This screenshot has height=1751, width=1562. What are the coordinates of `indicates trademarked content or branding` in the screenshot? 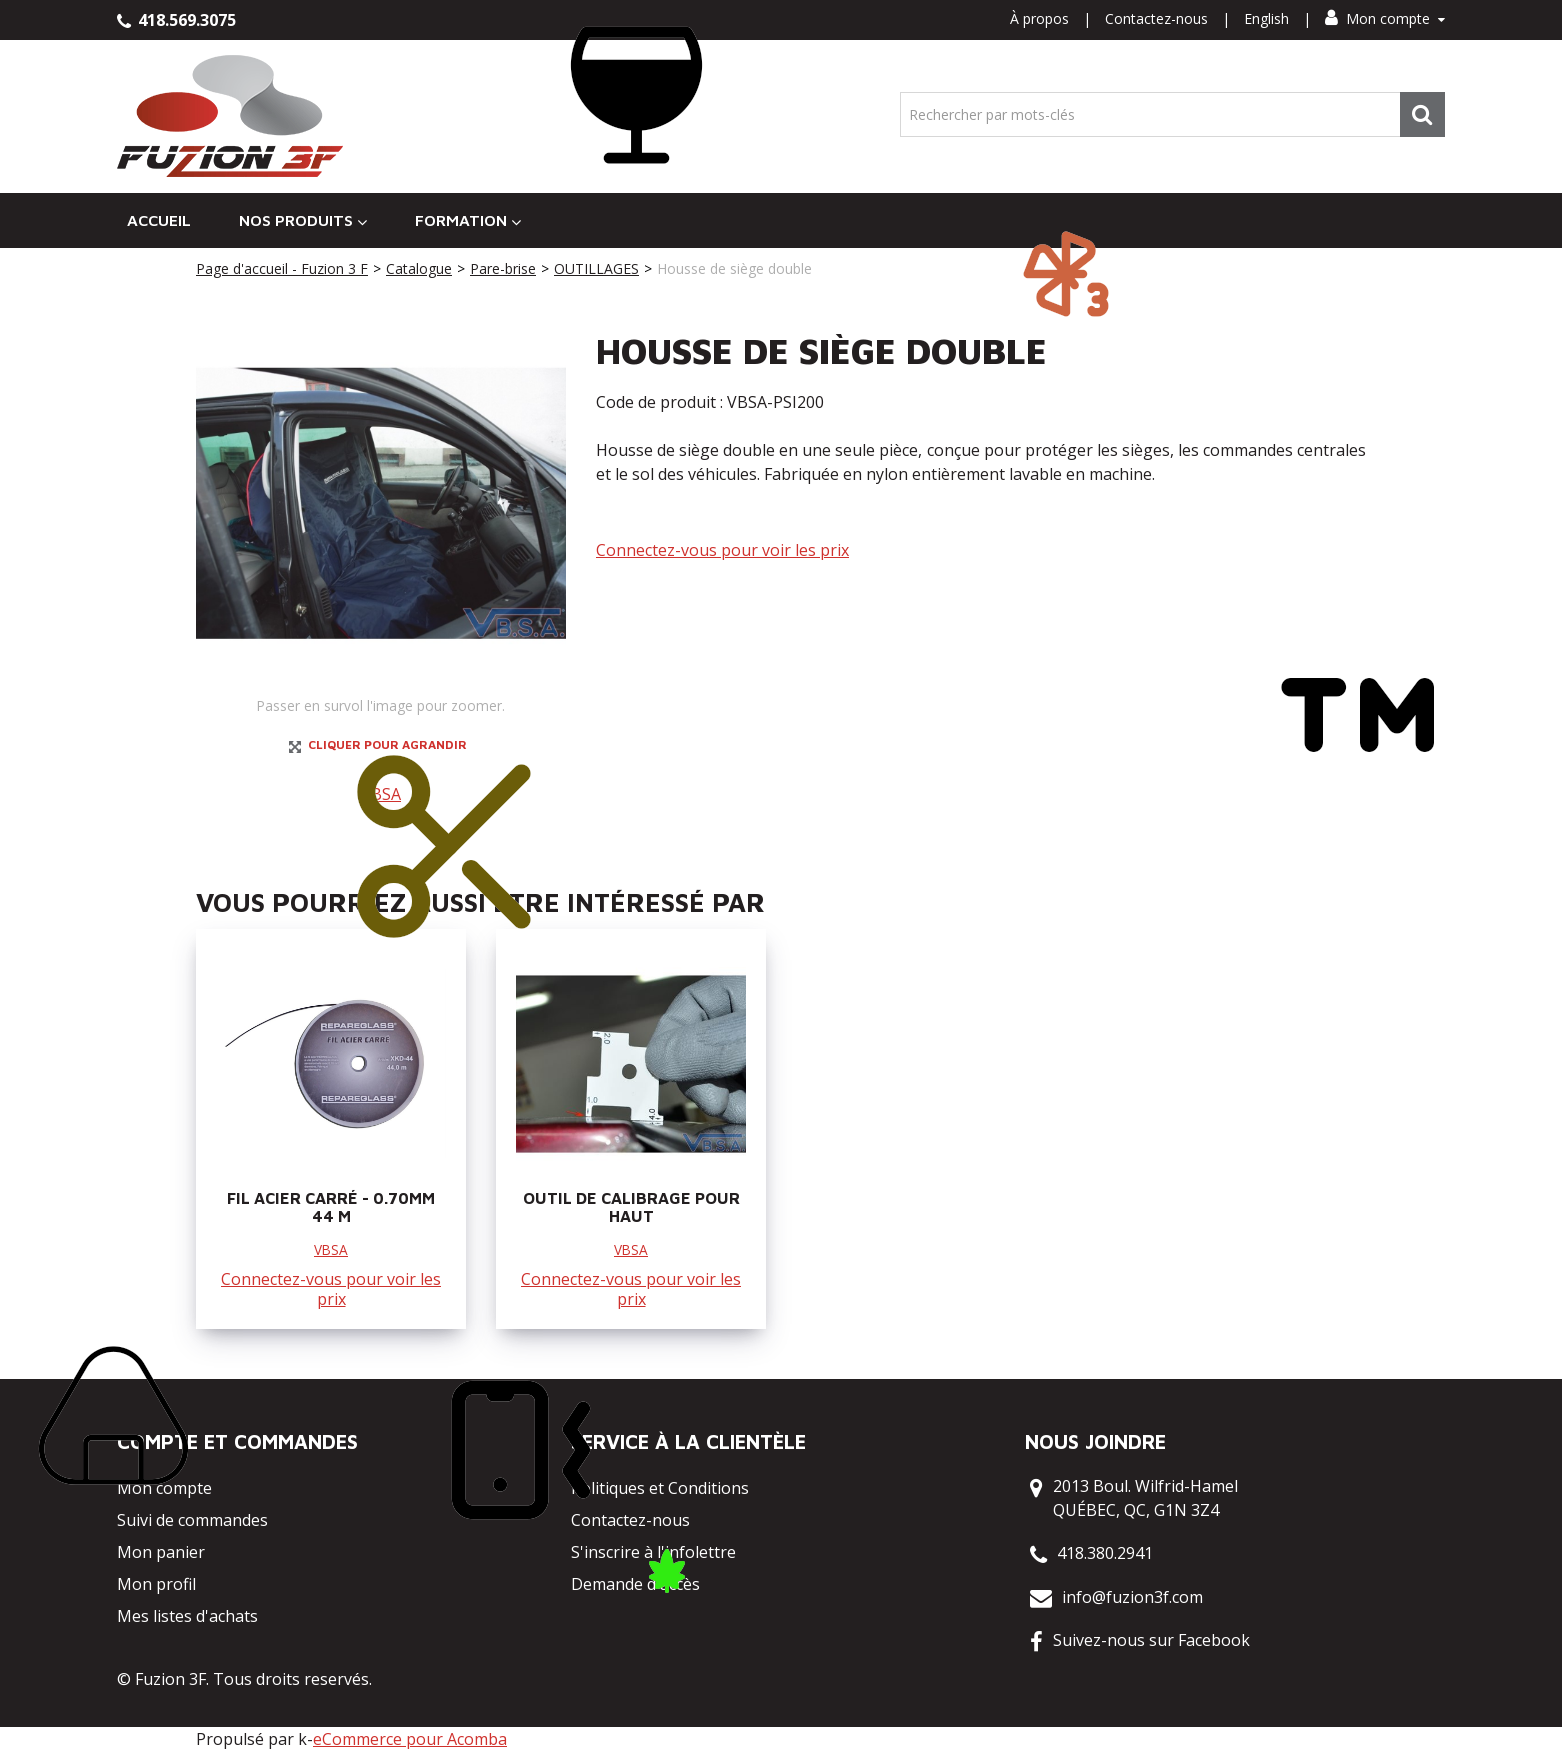 It's located at (1360, 715).